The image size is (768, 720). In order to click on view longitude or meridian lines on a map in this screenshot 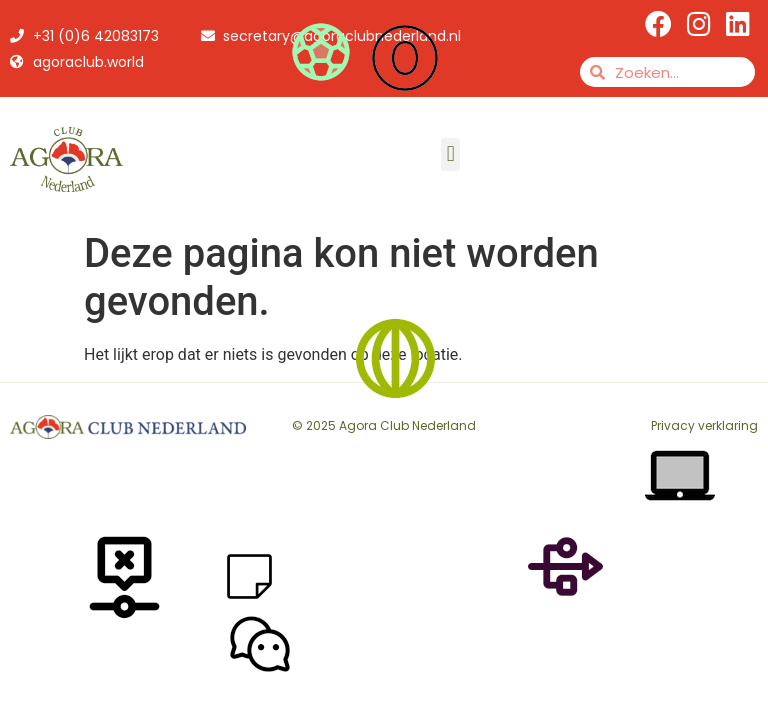, I will do `click(395, 358)`.